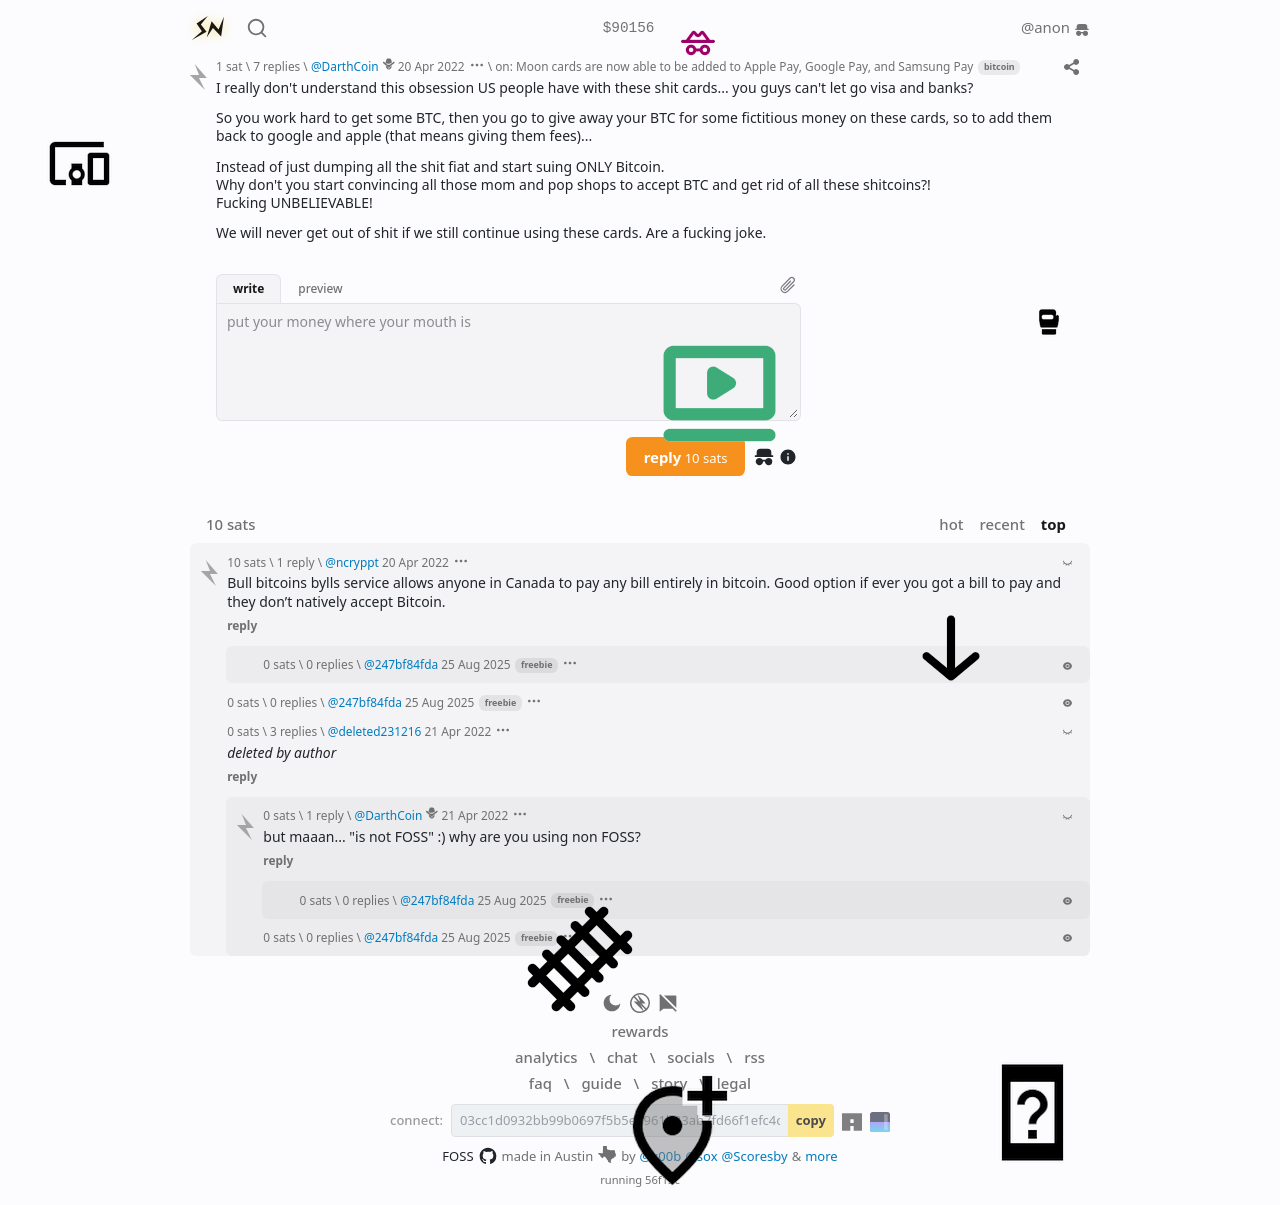  What do you see at coordinates (951, 648) in the screenshot?
I see `scroll down or view more content` at bounding box center [951, 648].